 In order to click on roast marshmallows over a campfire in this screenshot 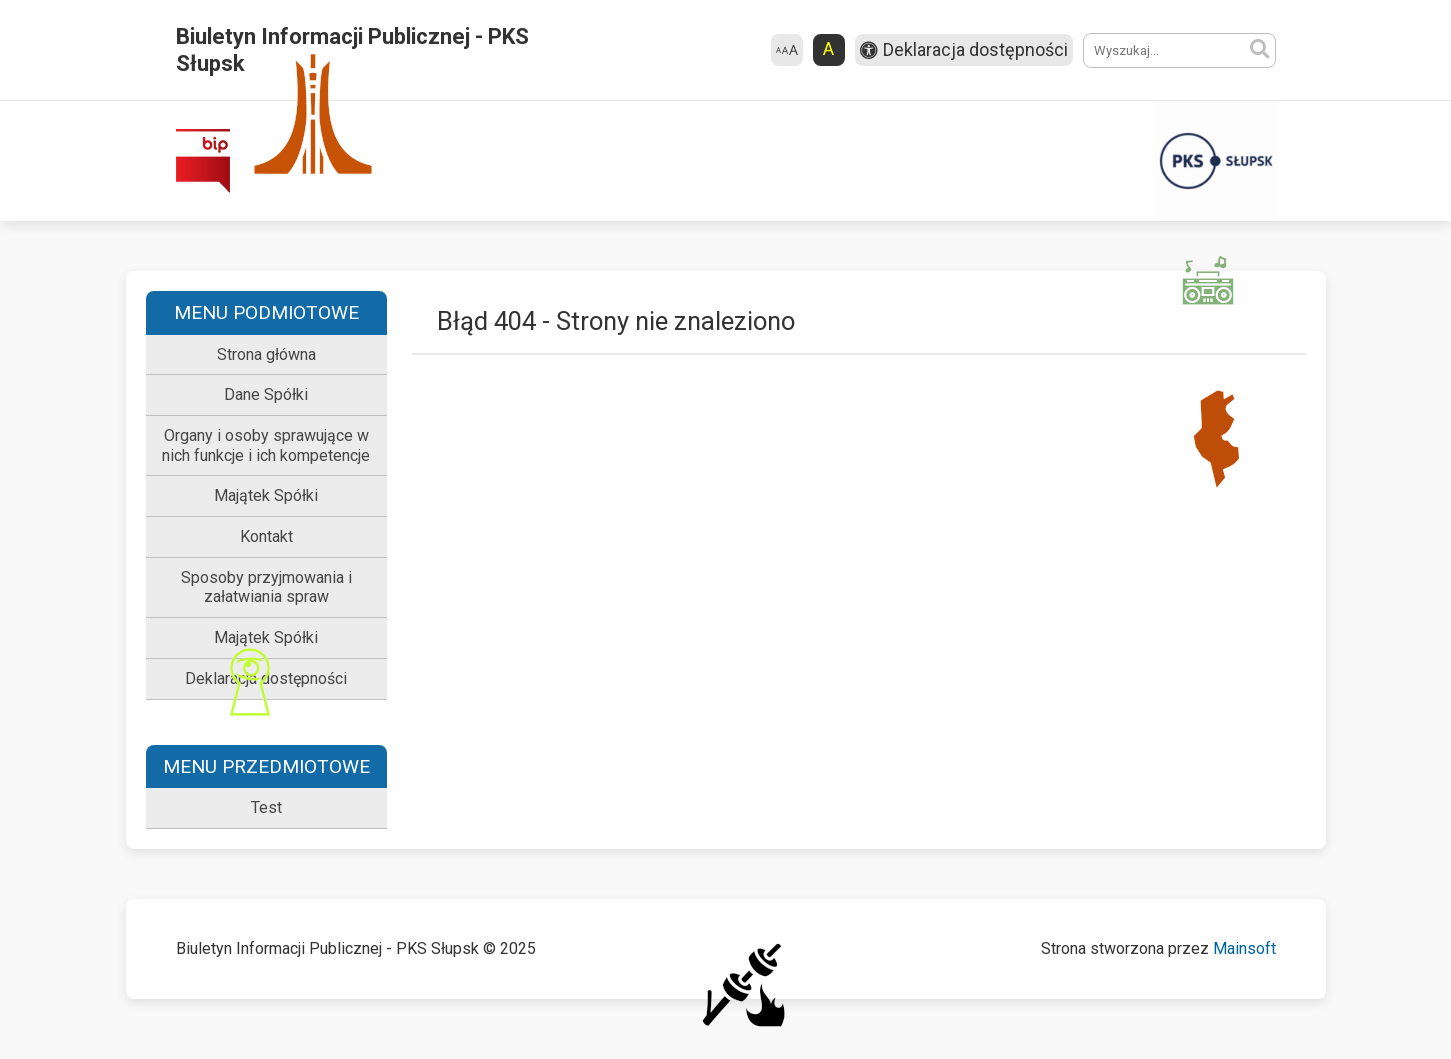, I will do `click(743, 985)`.